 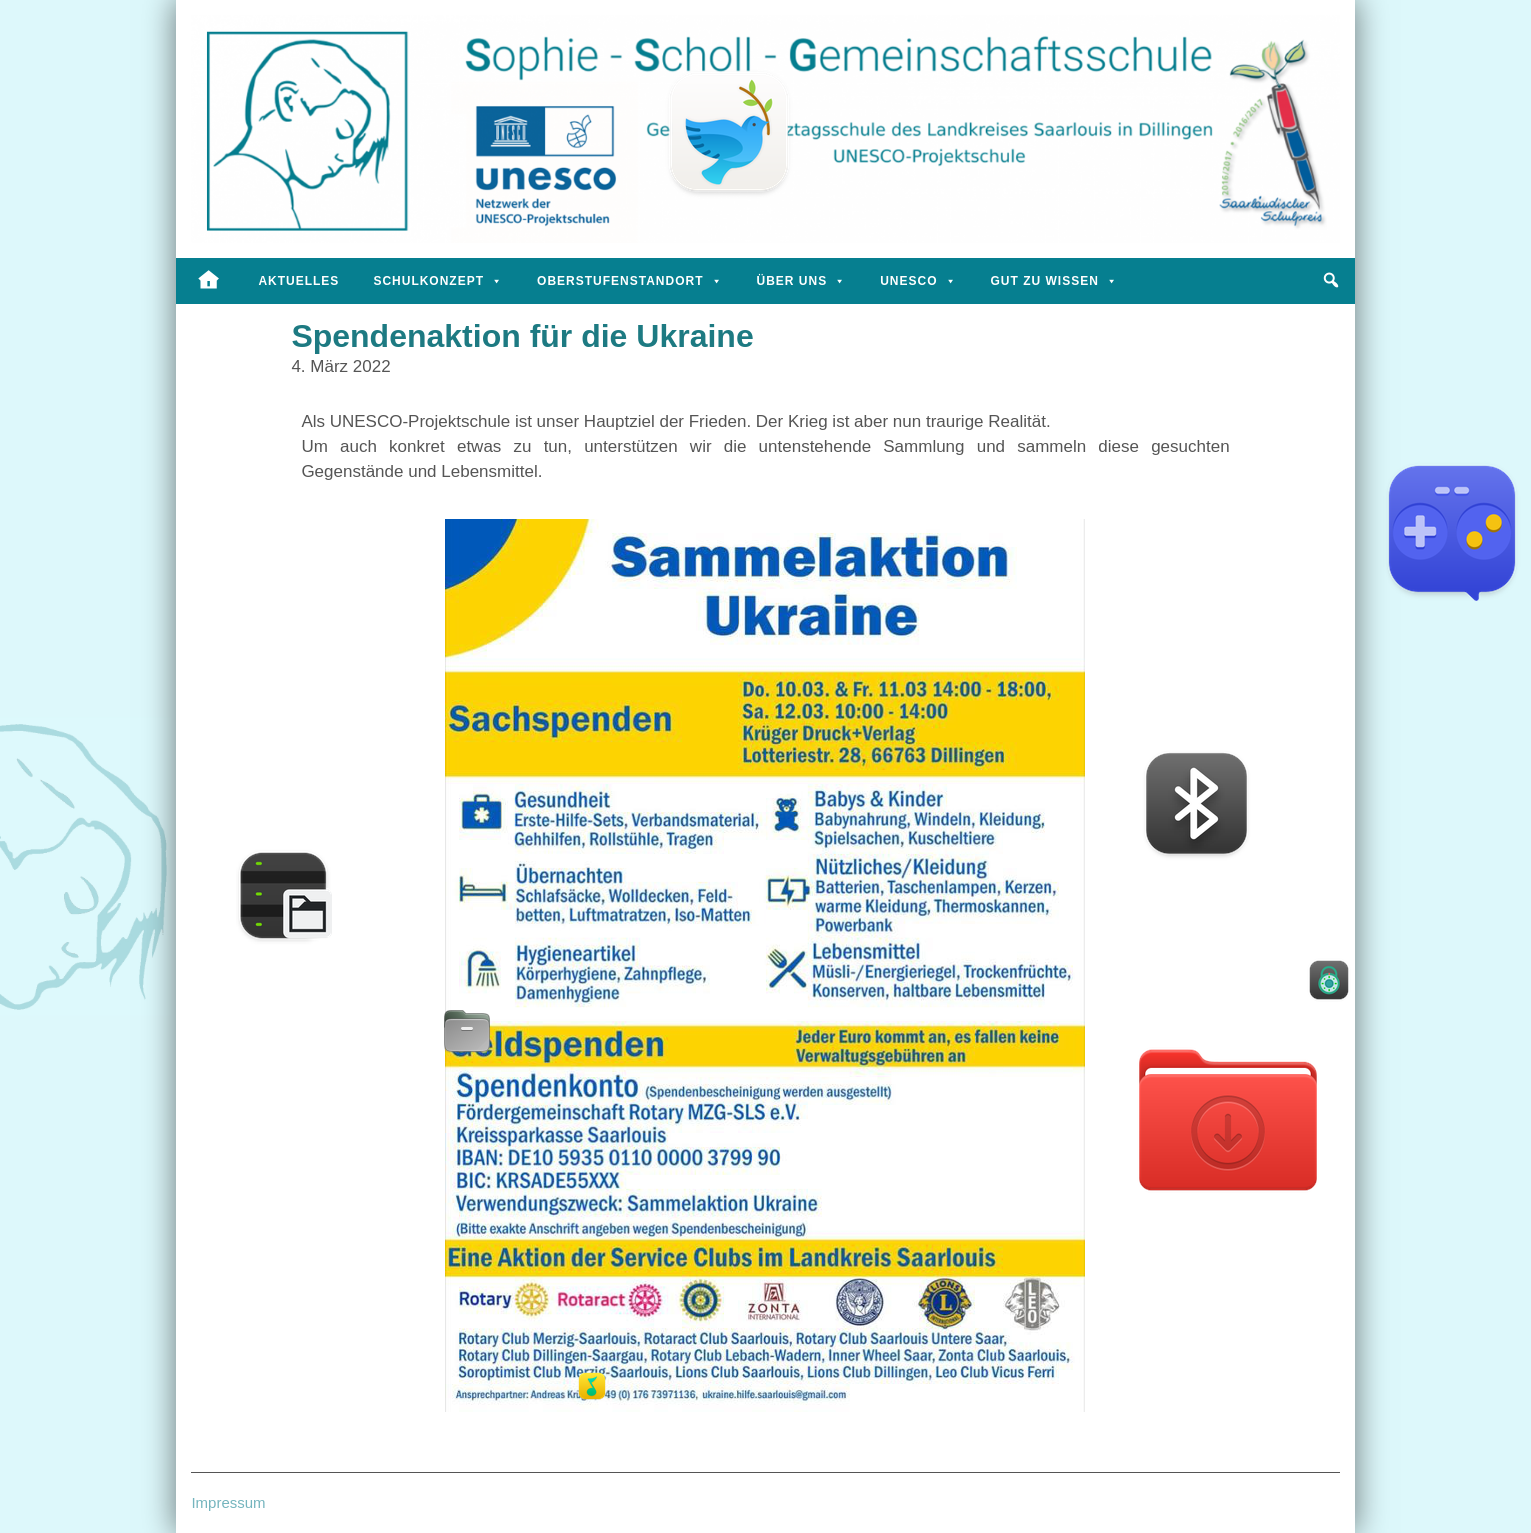 I want to click on open keysmith authenticator app, so click(x=1329, y=980).